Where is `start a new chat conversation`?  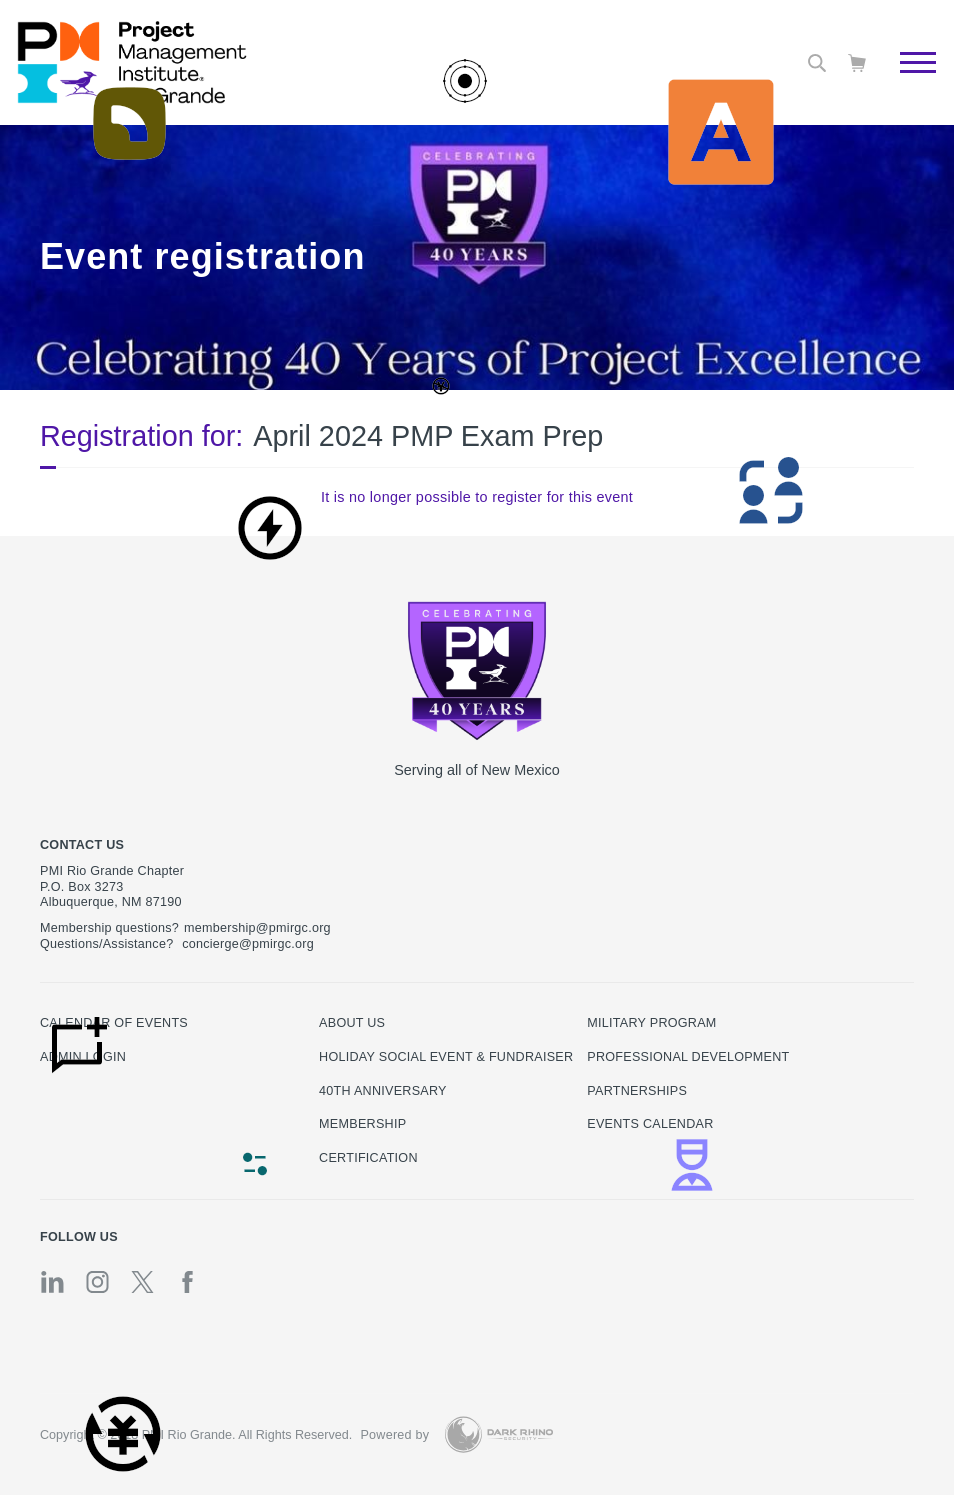 start a new chat conversation is located at coordinates (77, 1047).